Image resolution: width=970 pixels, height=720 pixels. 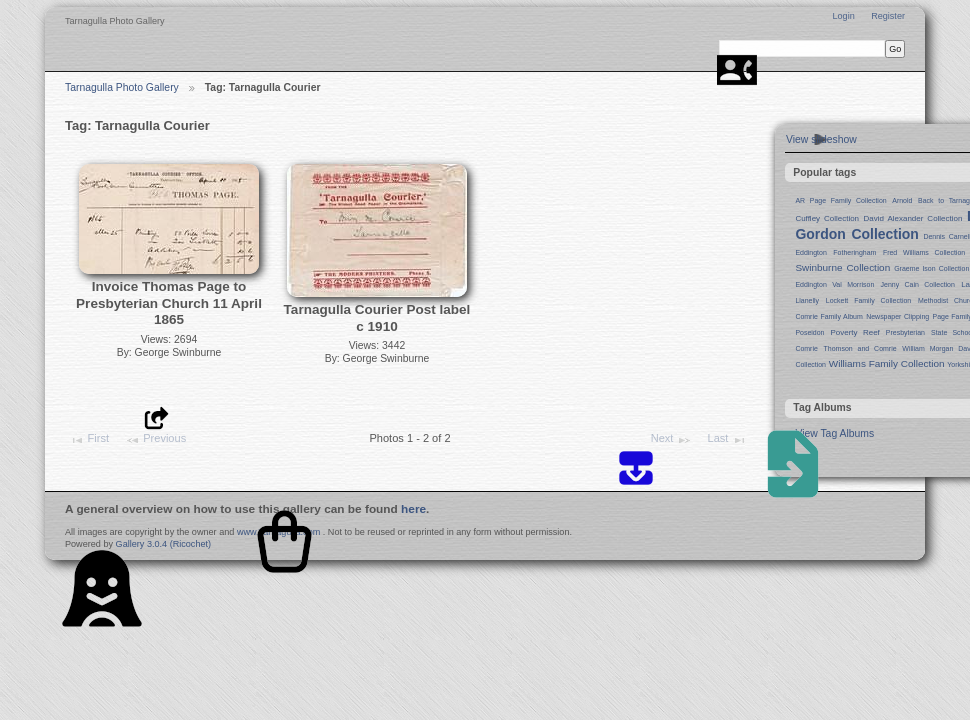 What do you see at coordinates (636, 468) in the screenshot?
I see `move to the next step in a workflow diagram` at bounding box center [636, 468].